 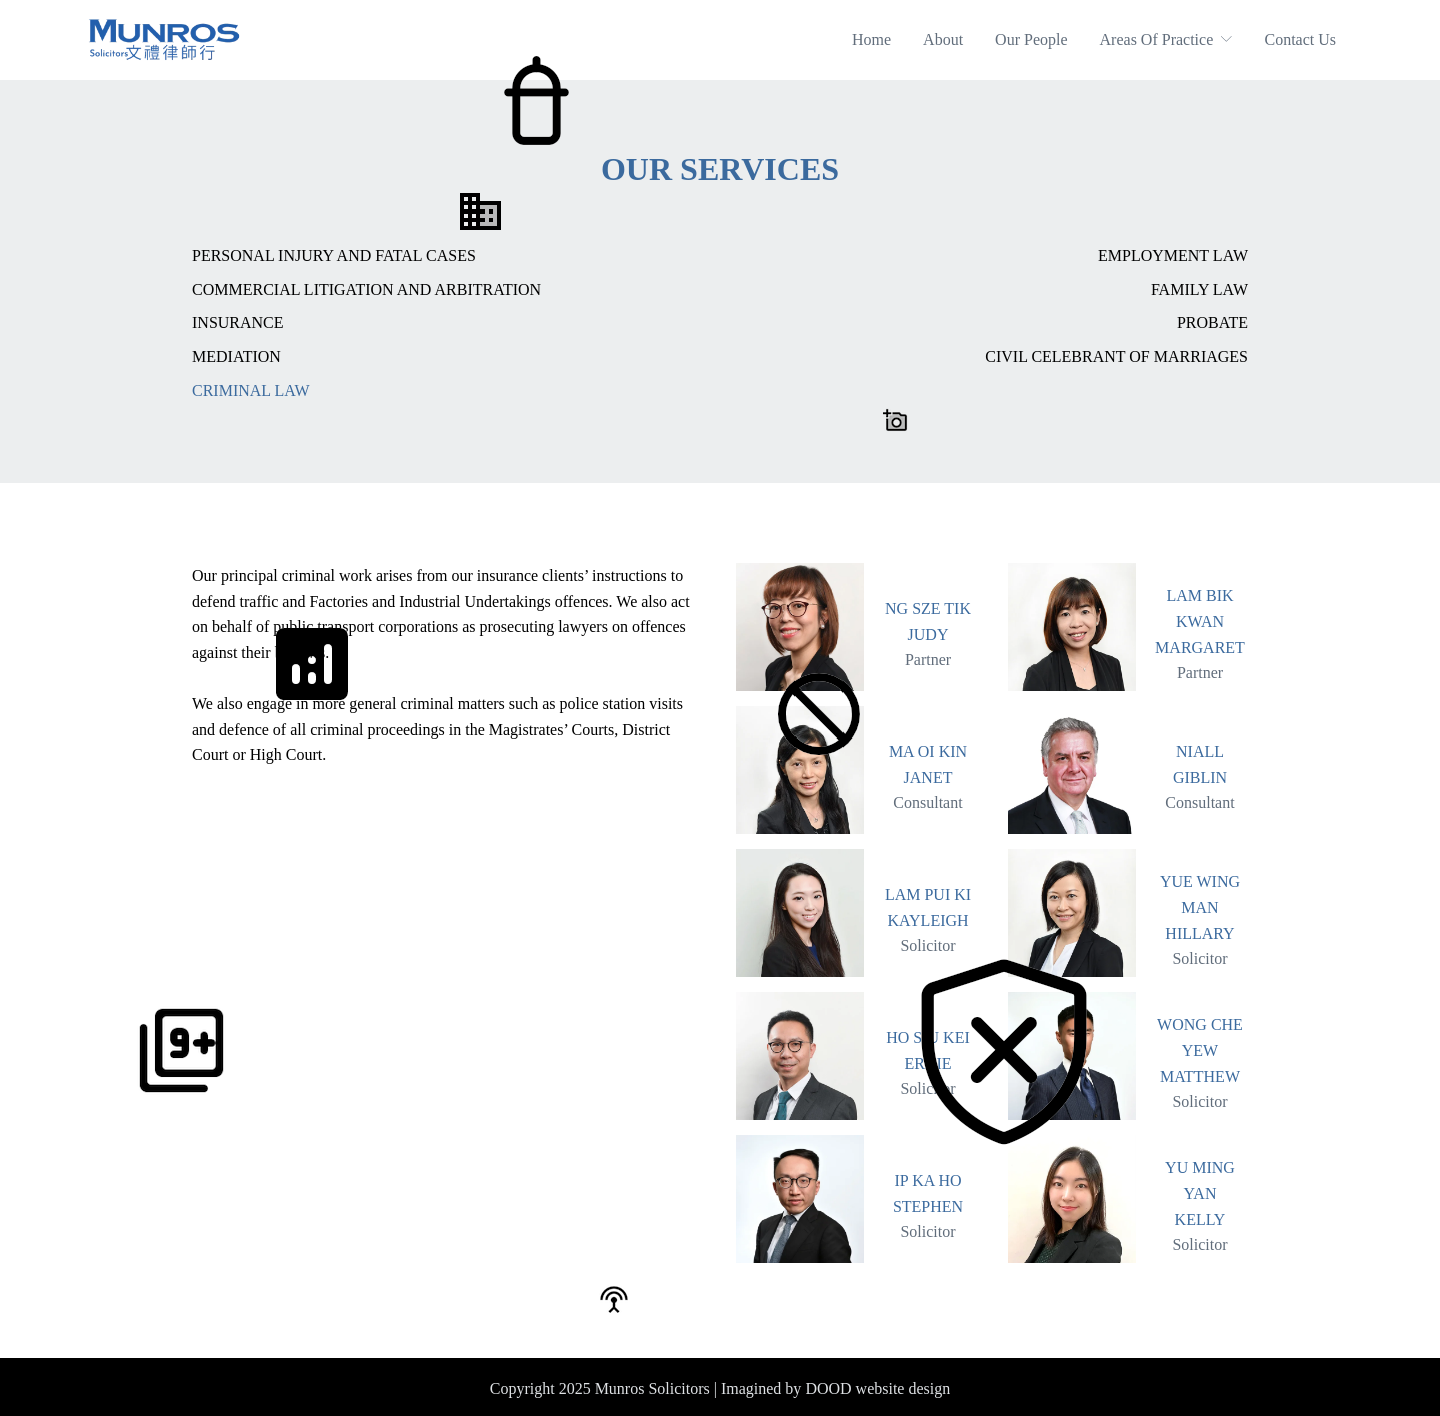 I want to click on security check failed or blocked, so click(x=1004, y=1054).